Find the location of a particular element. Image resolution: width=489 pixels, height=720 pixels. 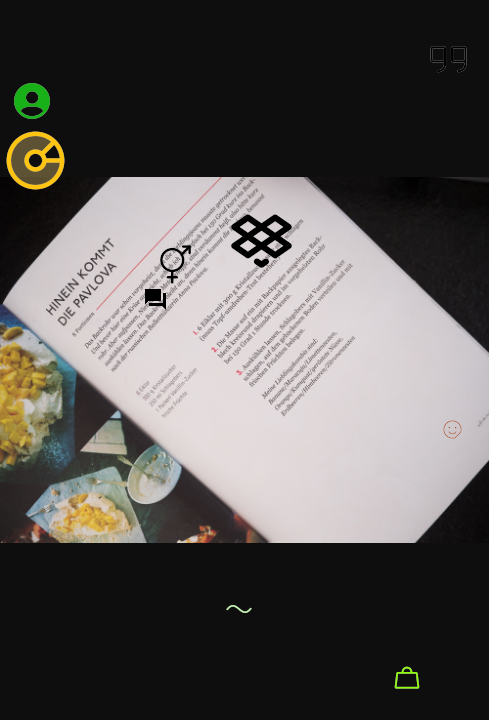

add a sticker to your message is located at coordinates (452, 429).